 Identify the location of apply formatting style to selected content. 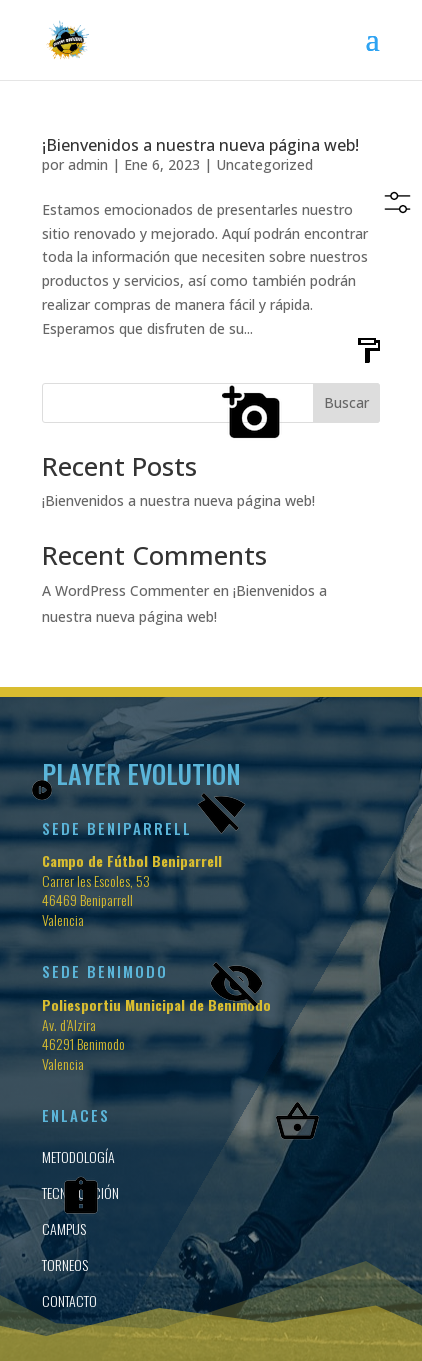
(368, 350).